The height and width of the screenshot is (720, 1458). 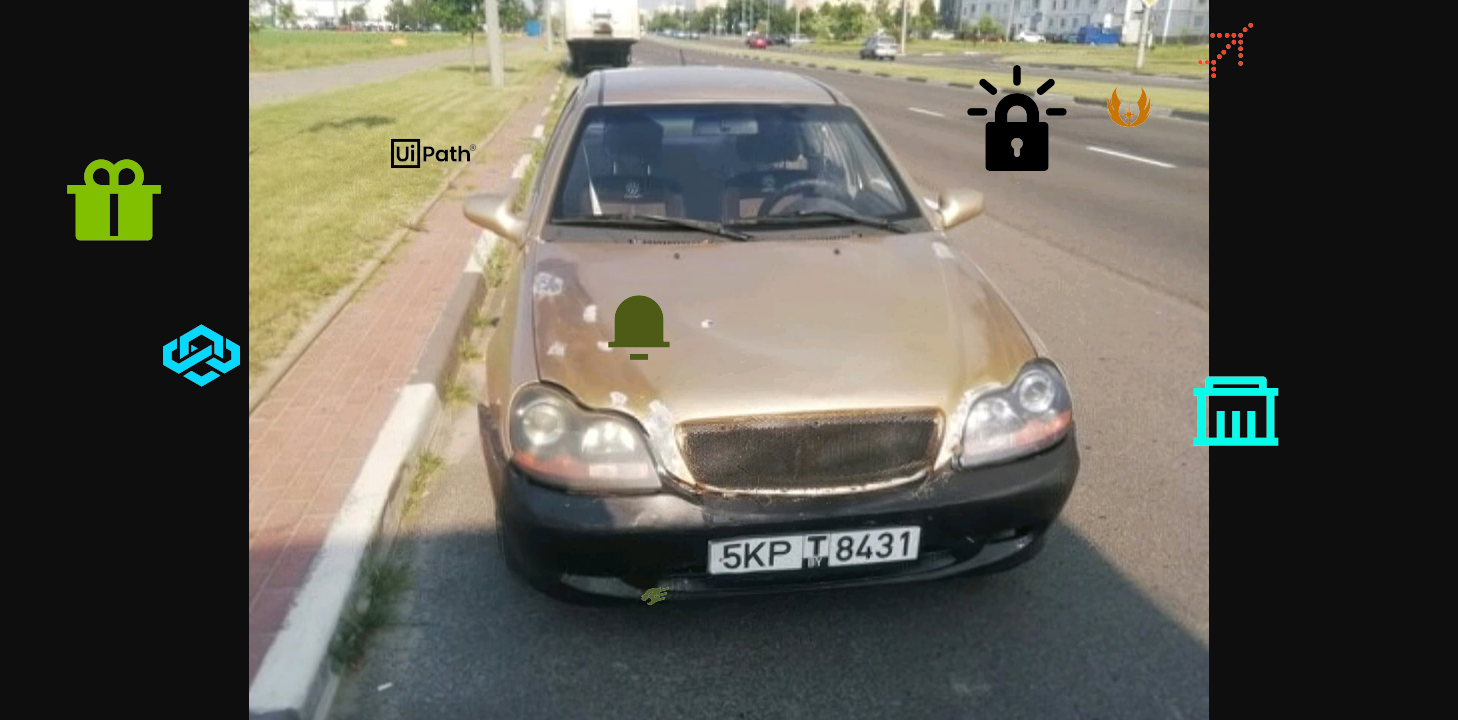 What do you see at coordinates (1236, 411) in the screenshot?
I see `access government services` at bounding box center [1236, 411].